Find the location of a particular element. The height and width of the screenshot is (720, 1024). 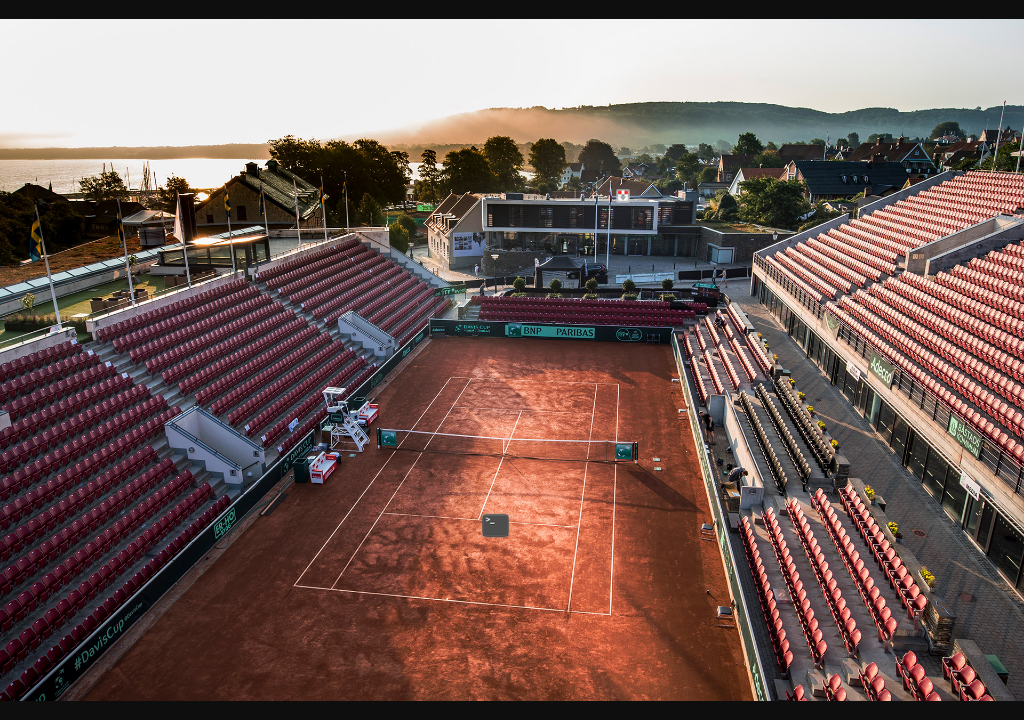

open the terminal application is located at coordinates (495, 525).